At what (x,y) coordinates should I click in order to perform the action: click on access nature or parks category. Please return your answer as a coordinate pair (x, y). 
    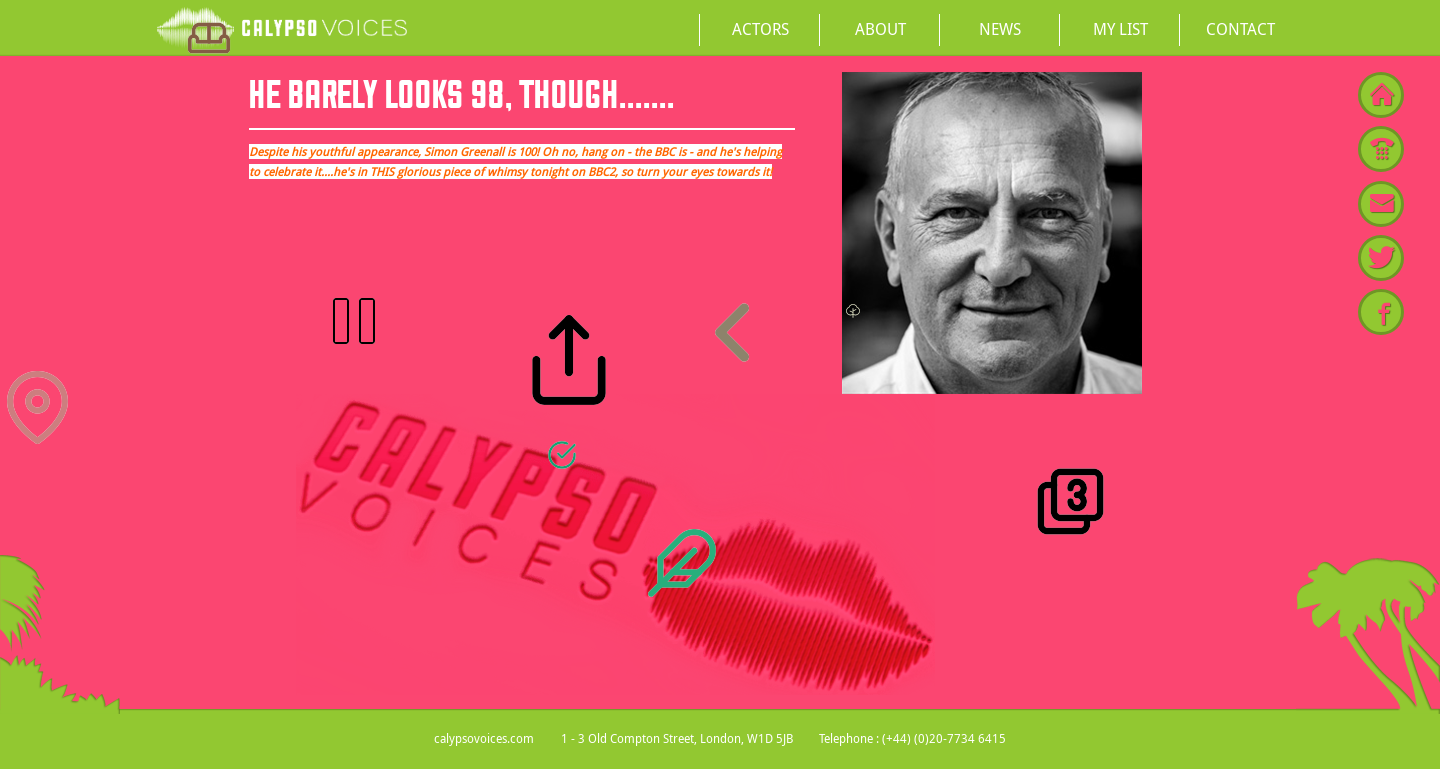
    Looking at the image, I should click on (853, 311).